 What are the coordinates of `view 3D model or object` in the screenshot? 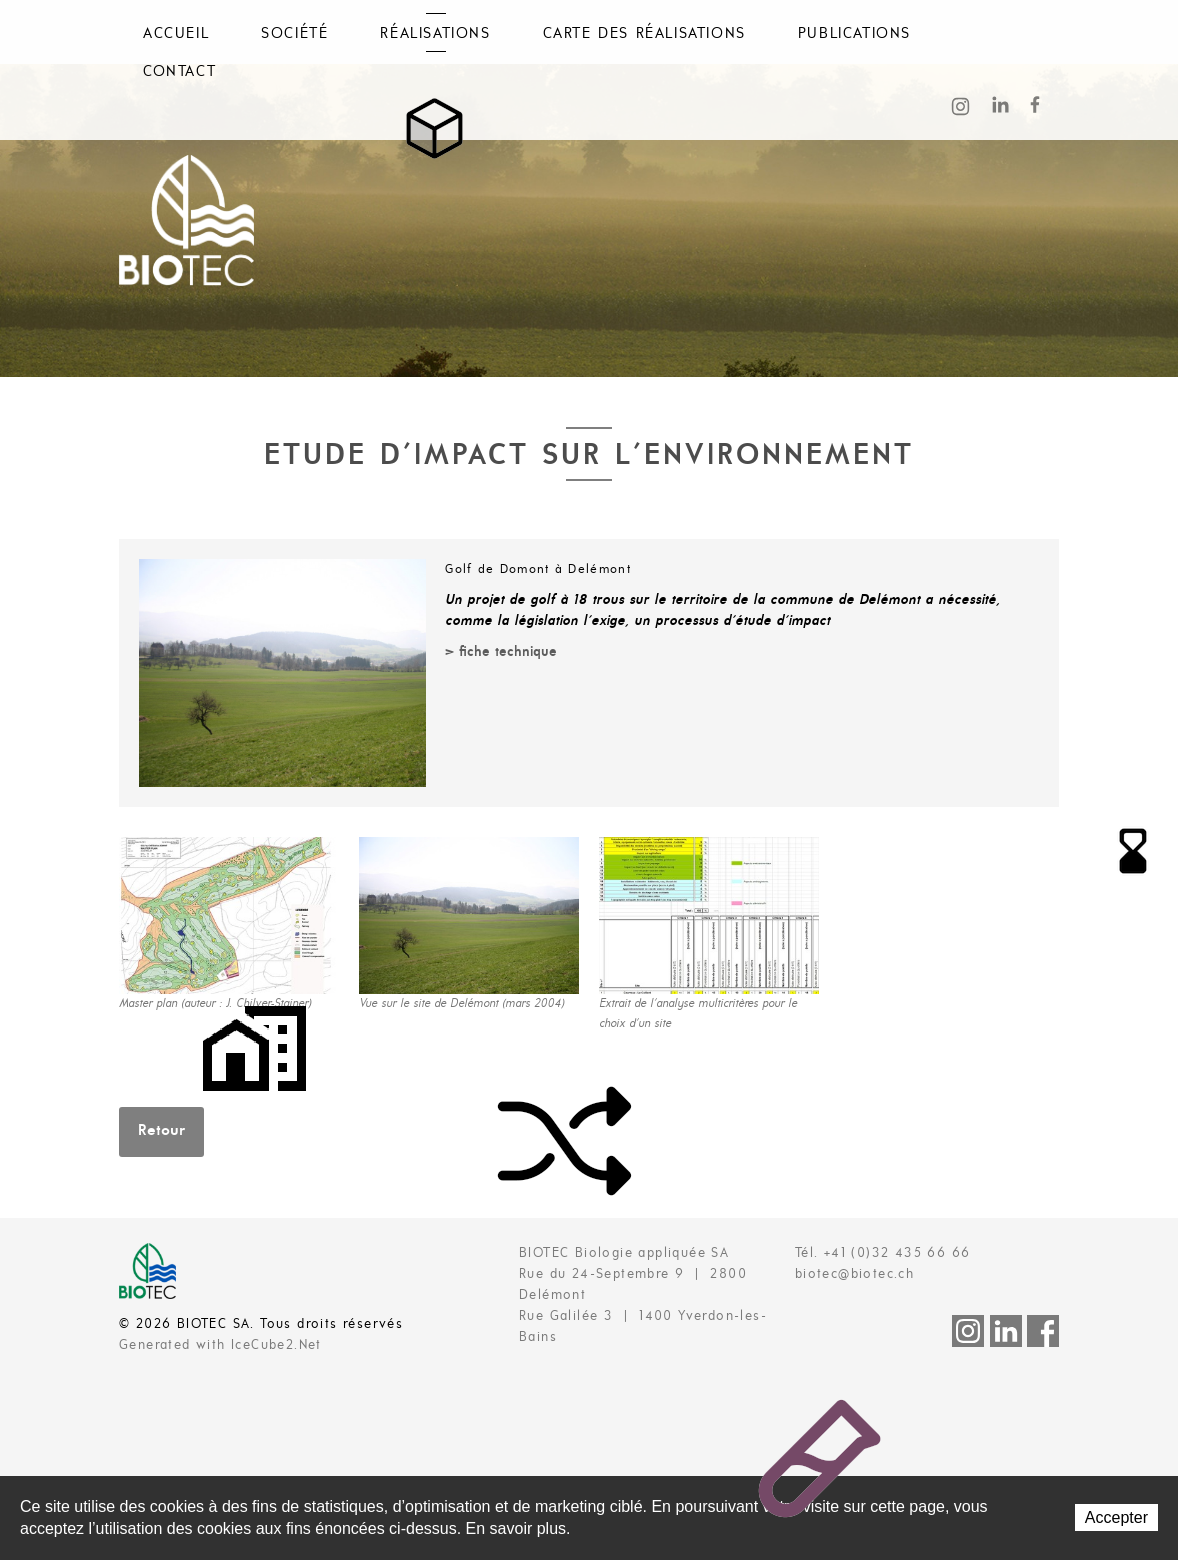 It's located at (434, 128).